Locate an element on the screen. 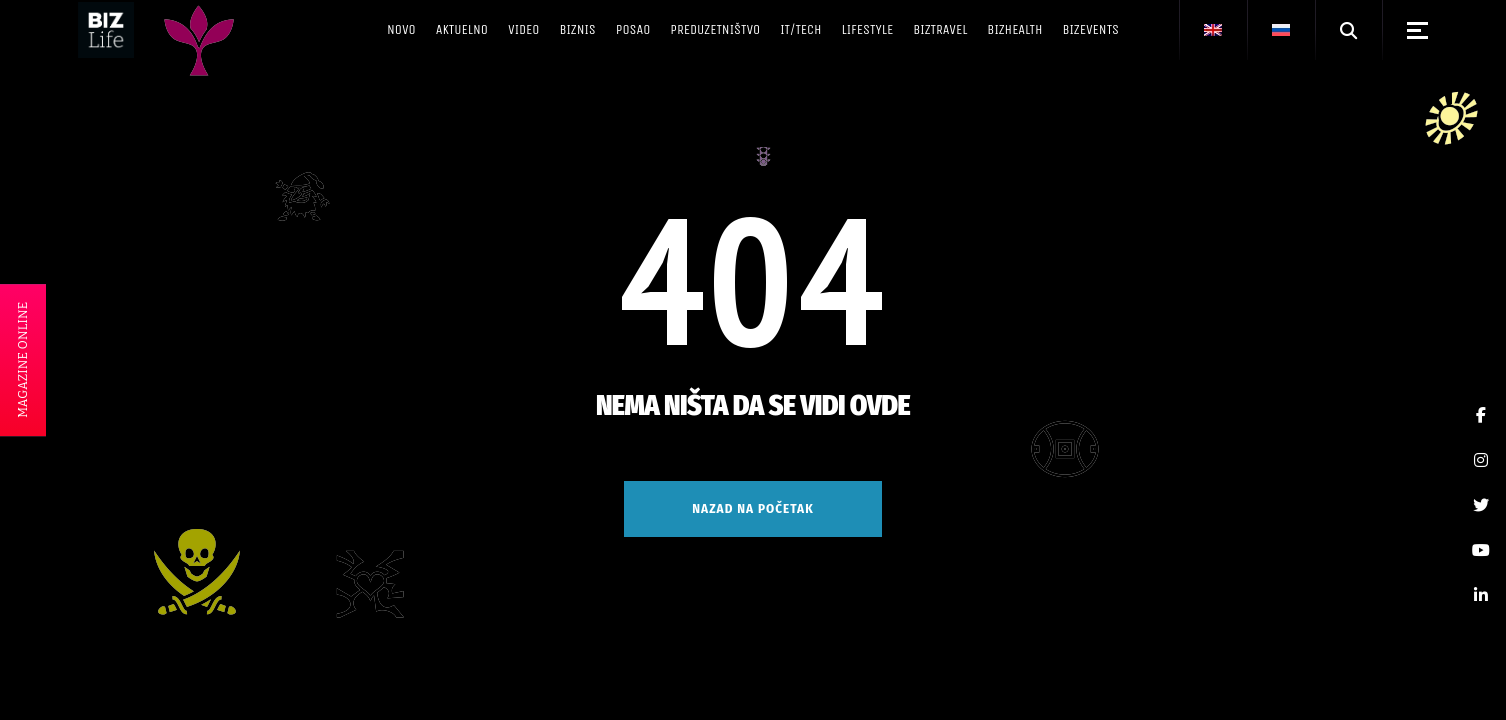  view football/rugby field layout is located at coordinates (1065, 449).